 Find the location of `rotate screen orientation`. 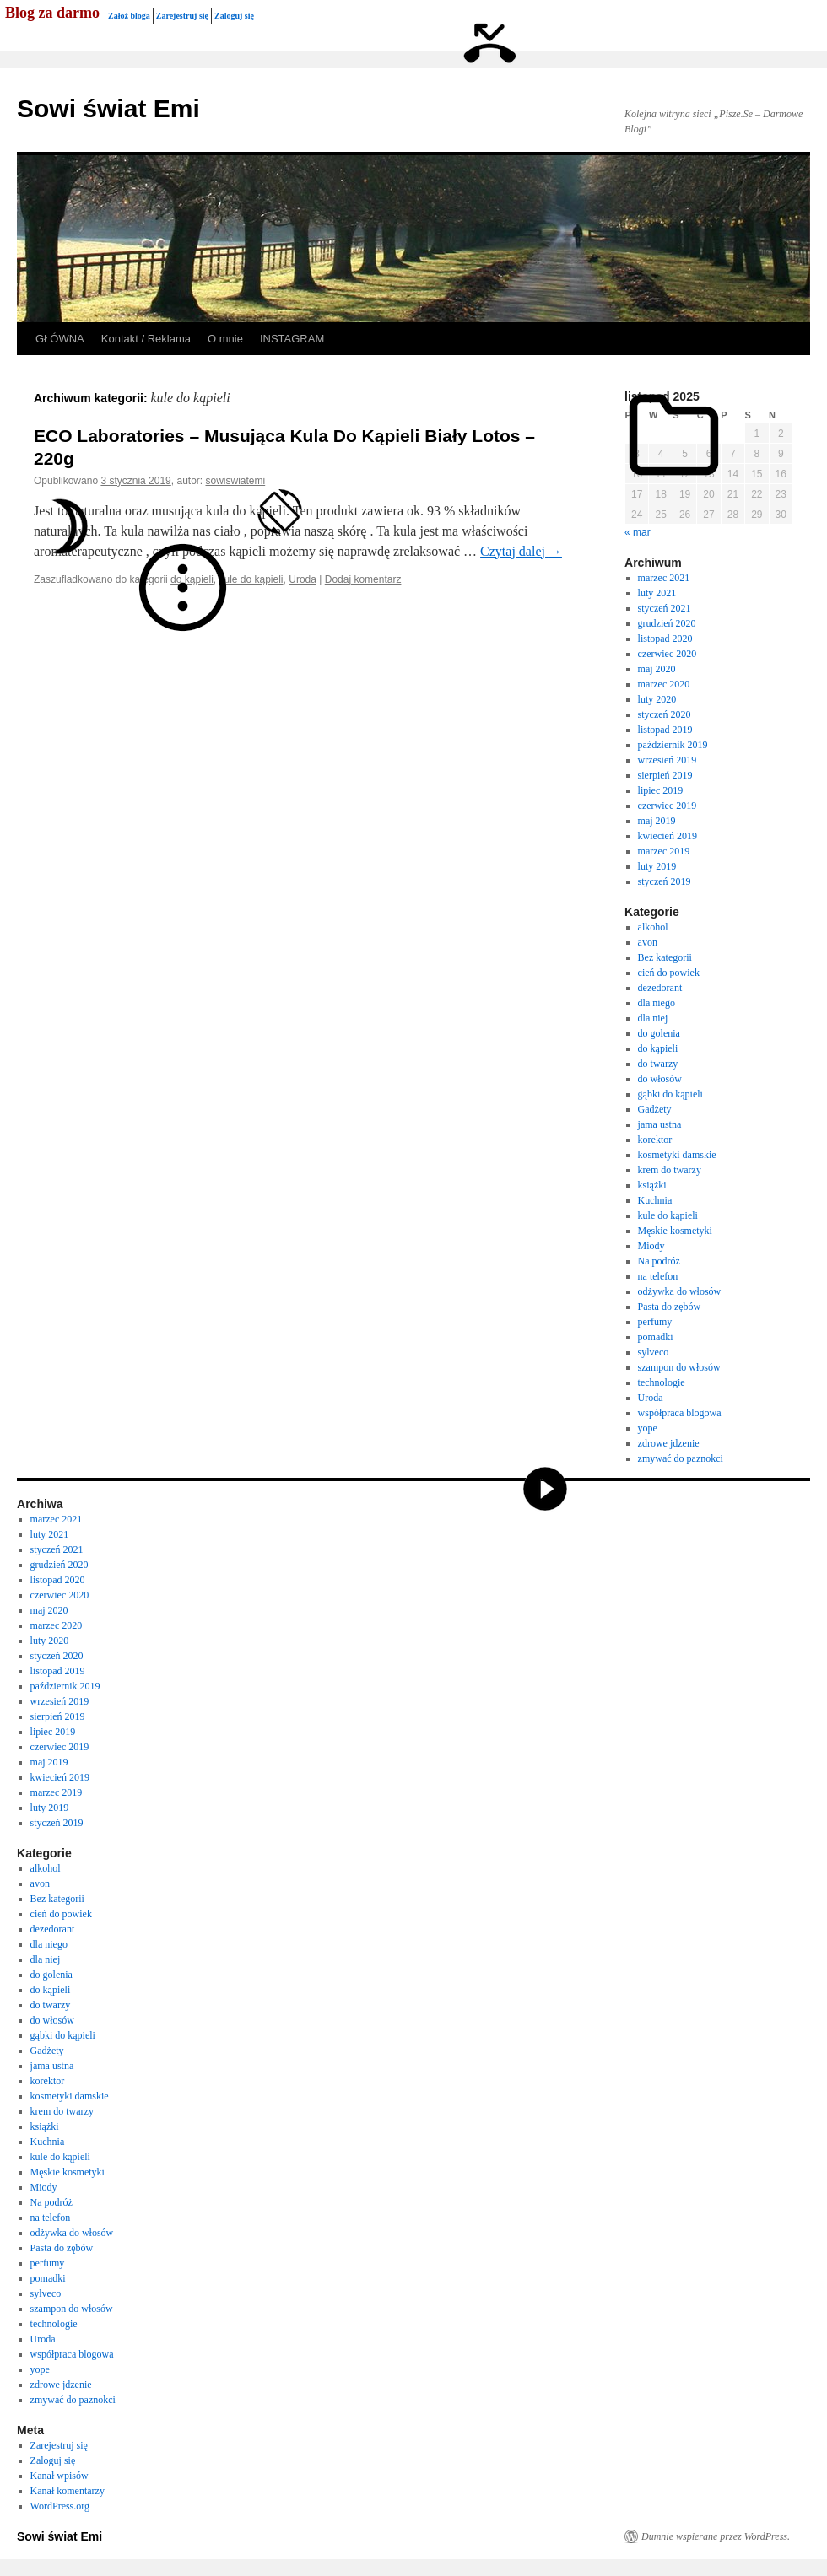

rotate screen orientation is located at coordinates (279, 511).